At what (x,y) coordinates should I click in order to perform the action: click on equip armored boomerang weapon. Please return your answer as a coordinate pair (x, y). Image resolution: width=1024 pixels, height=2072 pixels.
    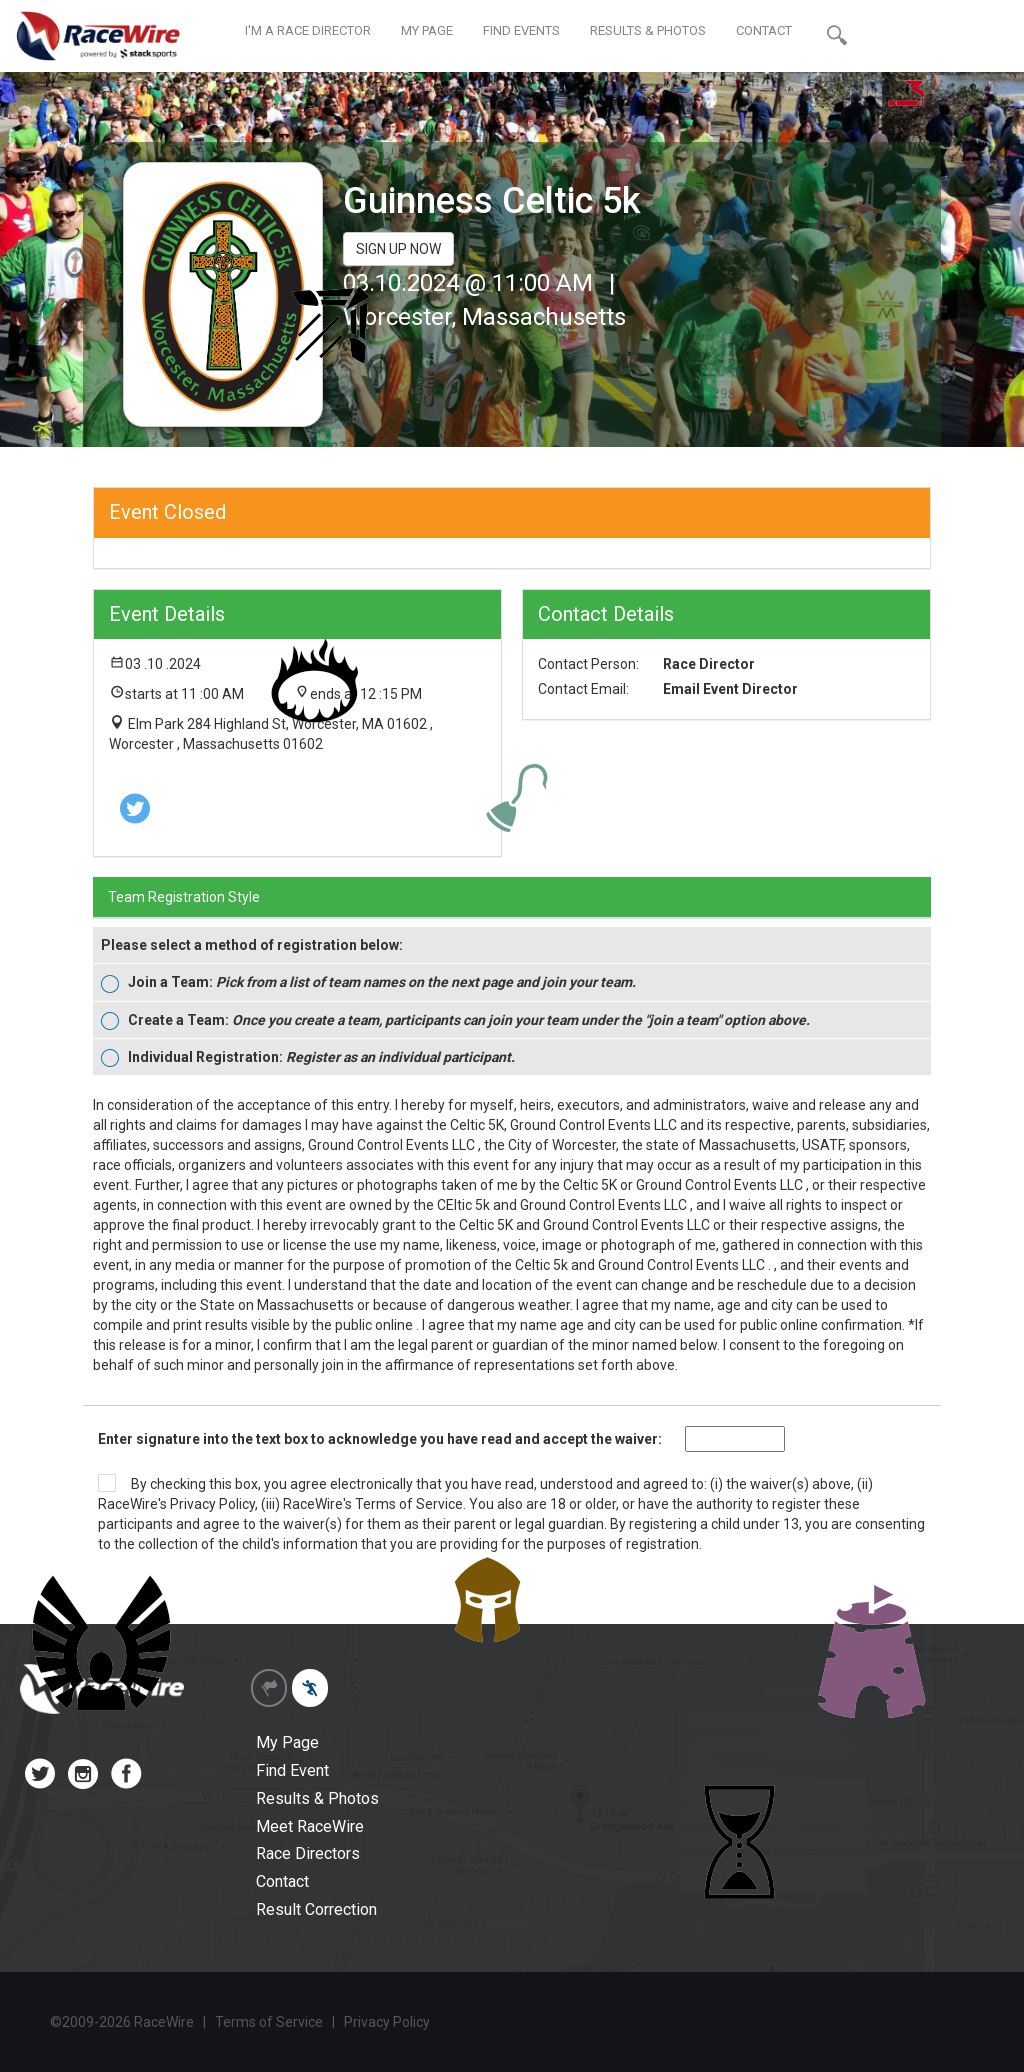
    Looking at the image, I should click on (331, 325).